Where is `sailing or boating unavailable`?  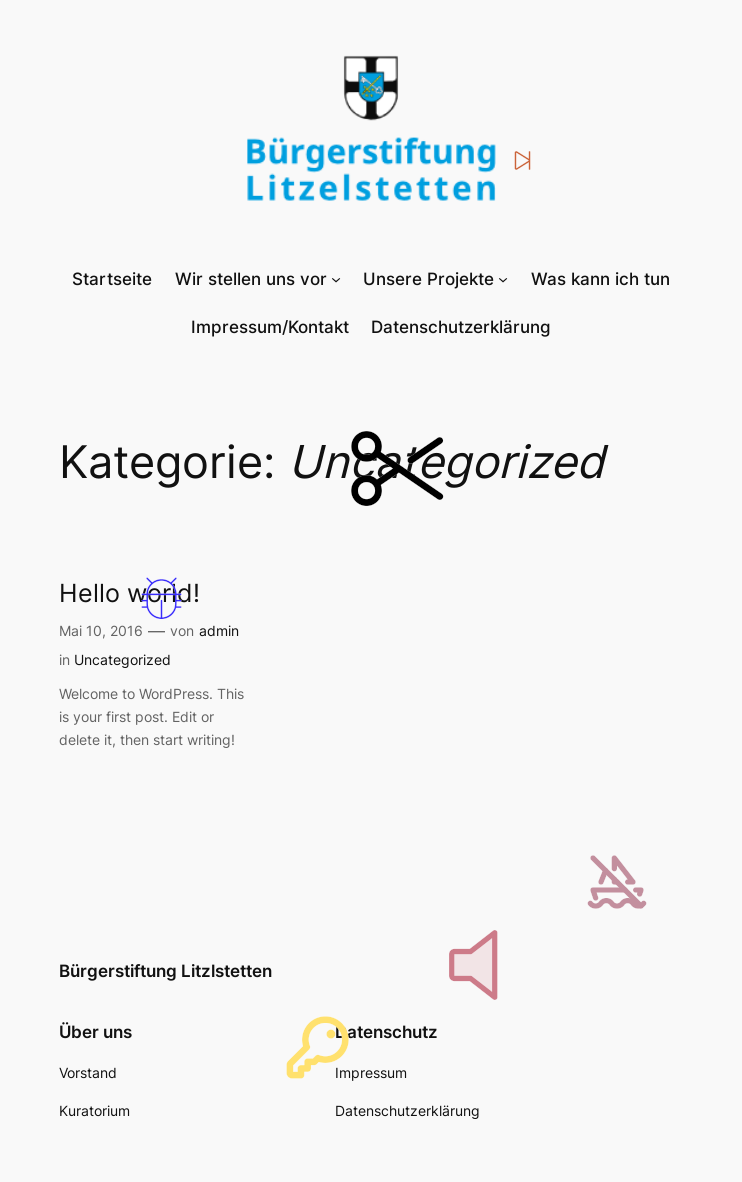
sailing or boating unavailable is located at coordinates (617, 882).